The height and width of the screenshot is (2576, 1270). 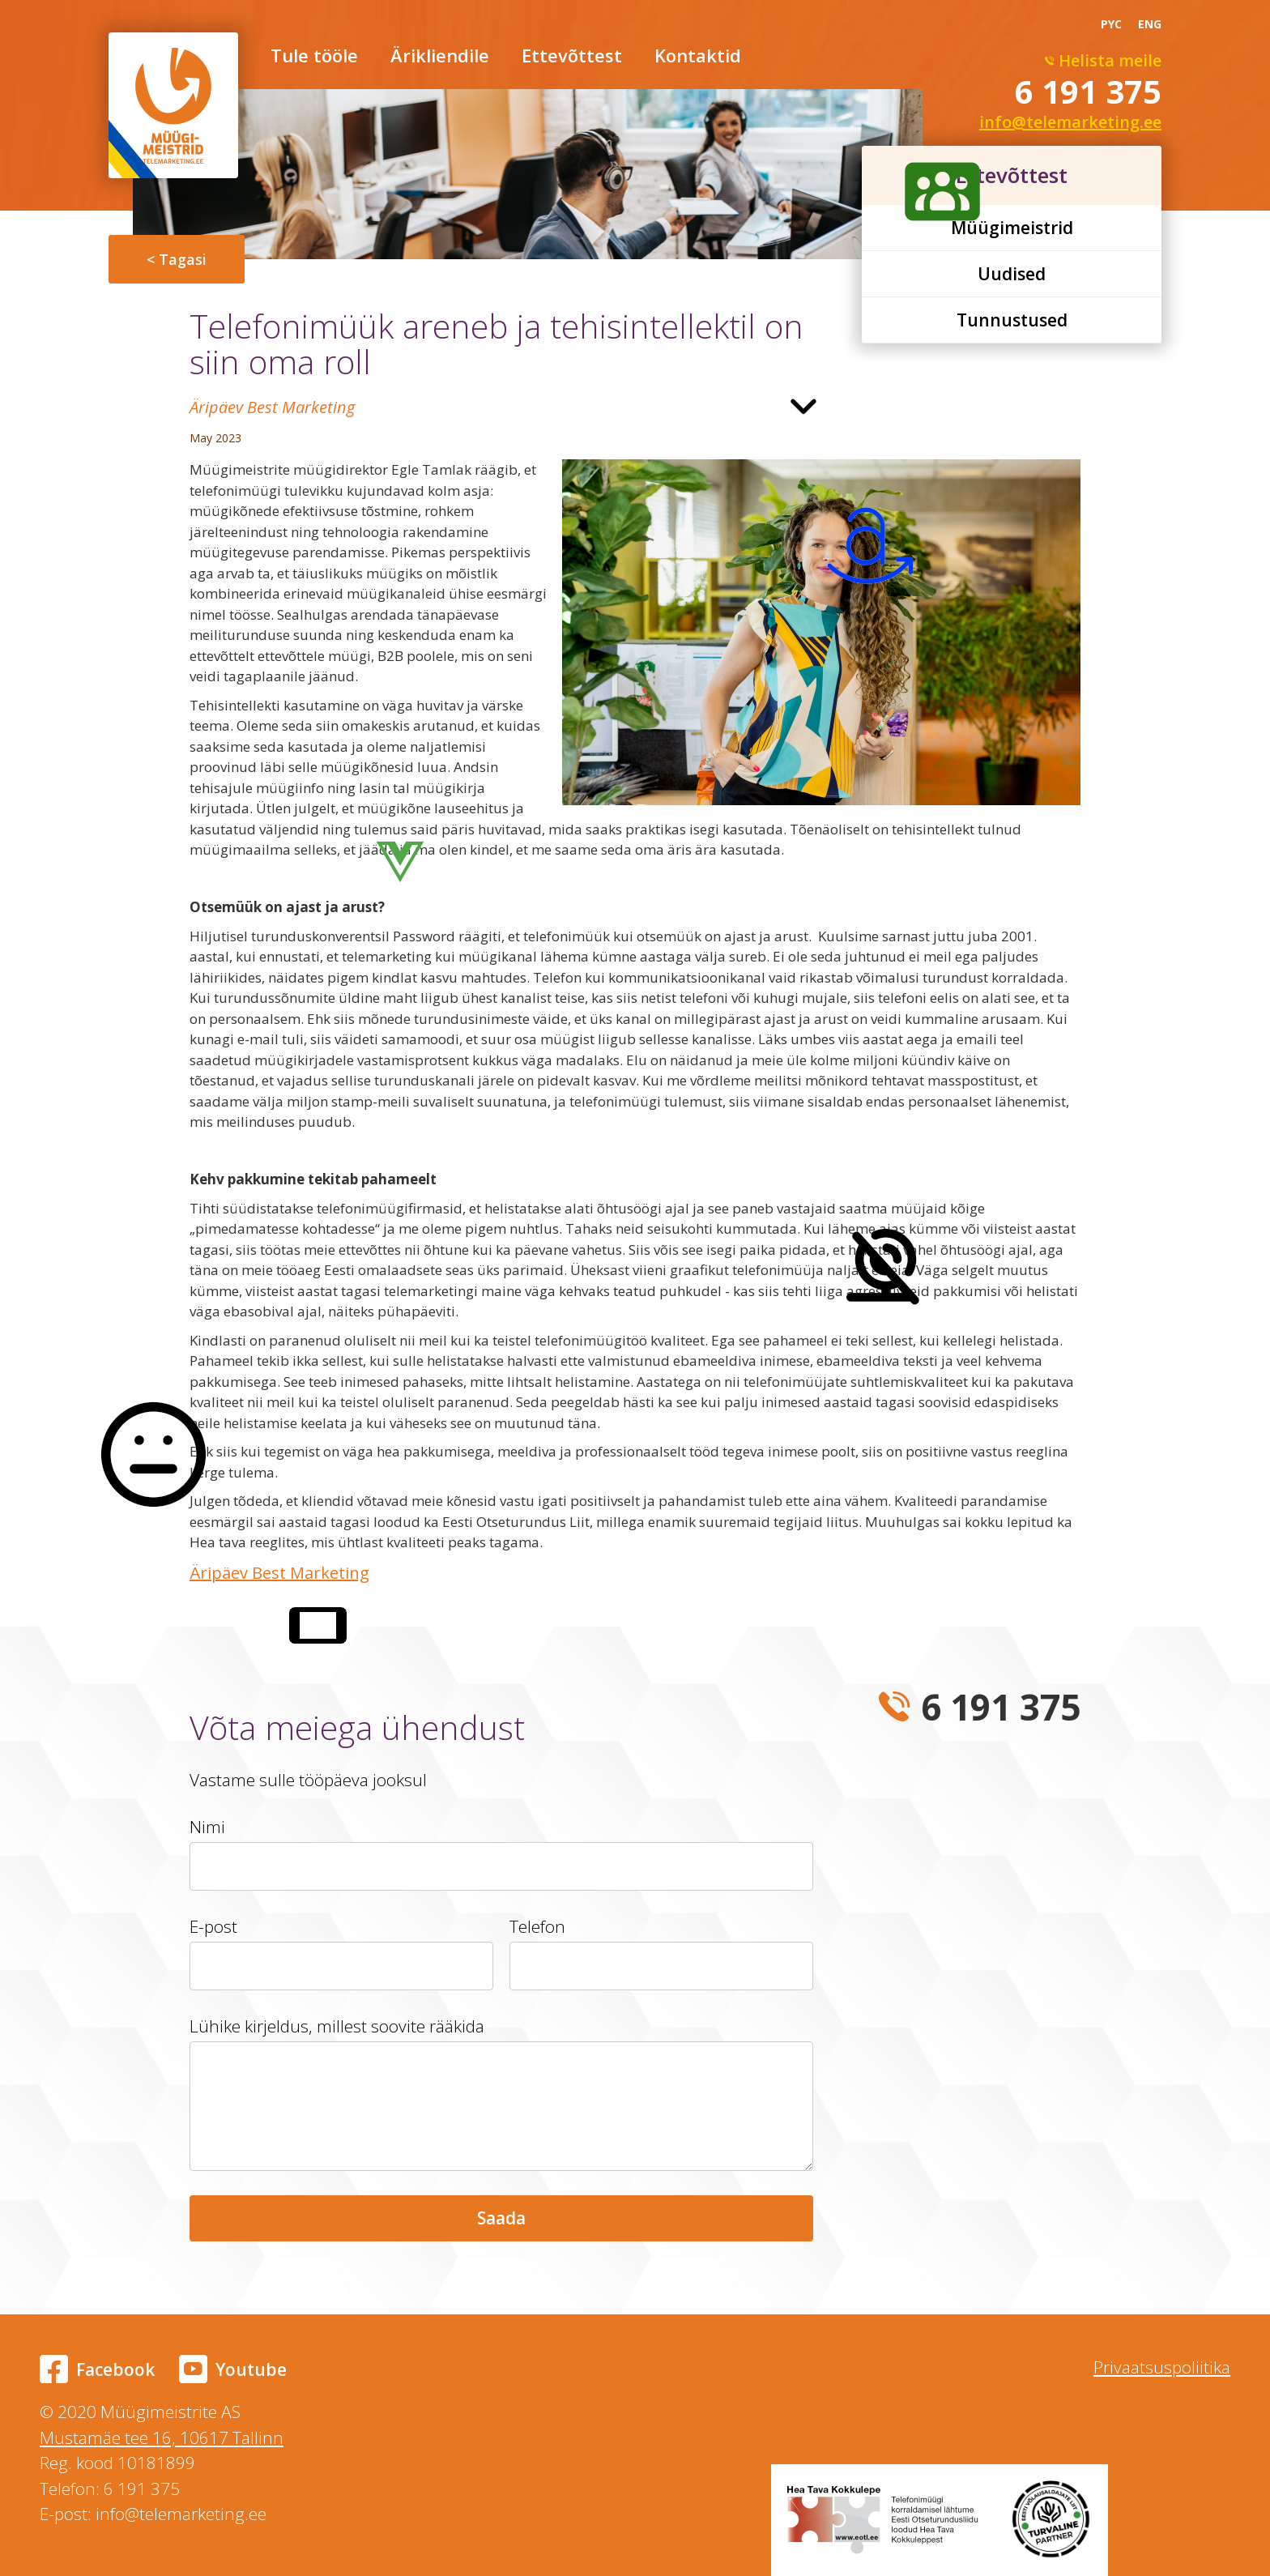 What do you see at coordinates (803, 406) in the screenshot?
I see `expand a collapsed section or menu` at bounding box center [803, 406].